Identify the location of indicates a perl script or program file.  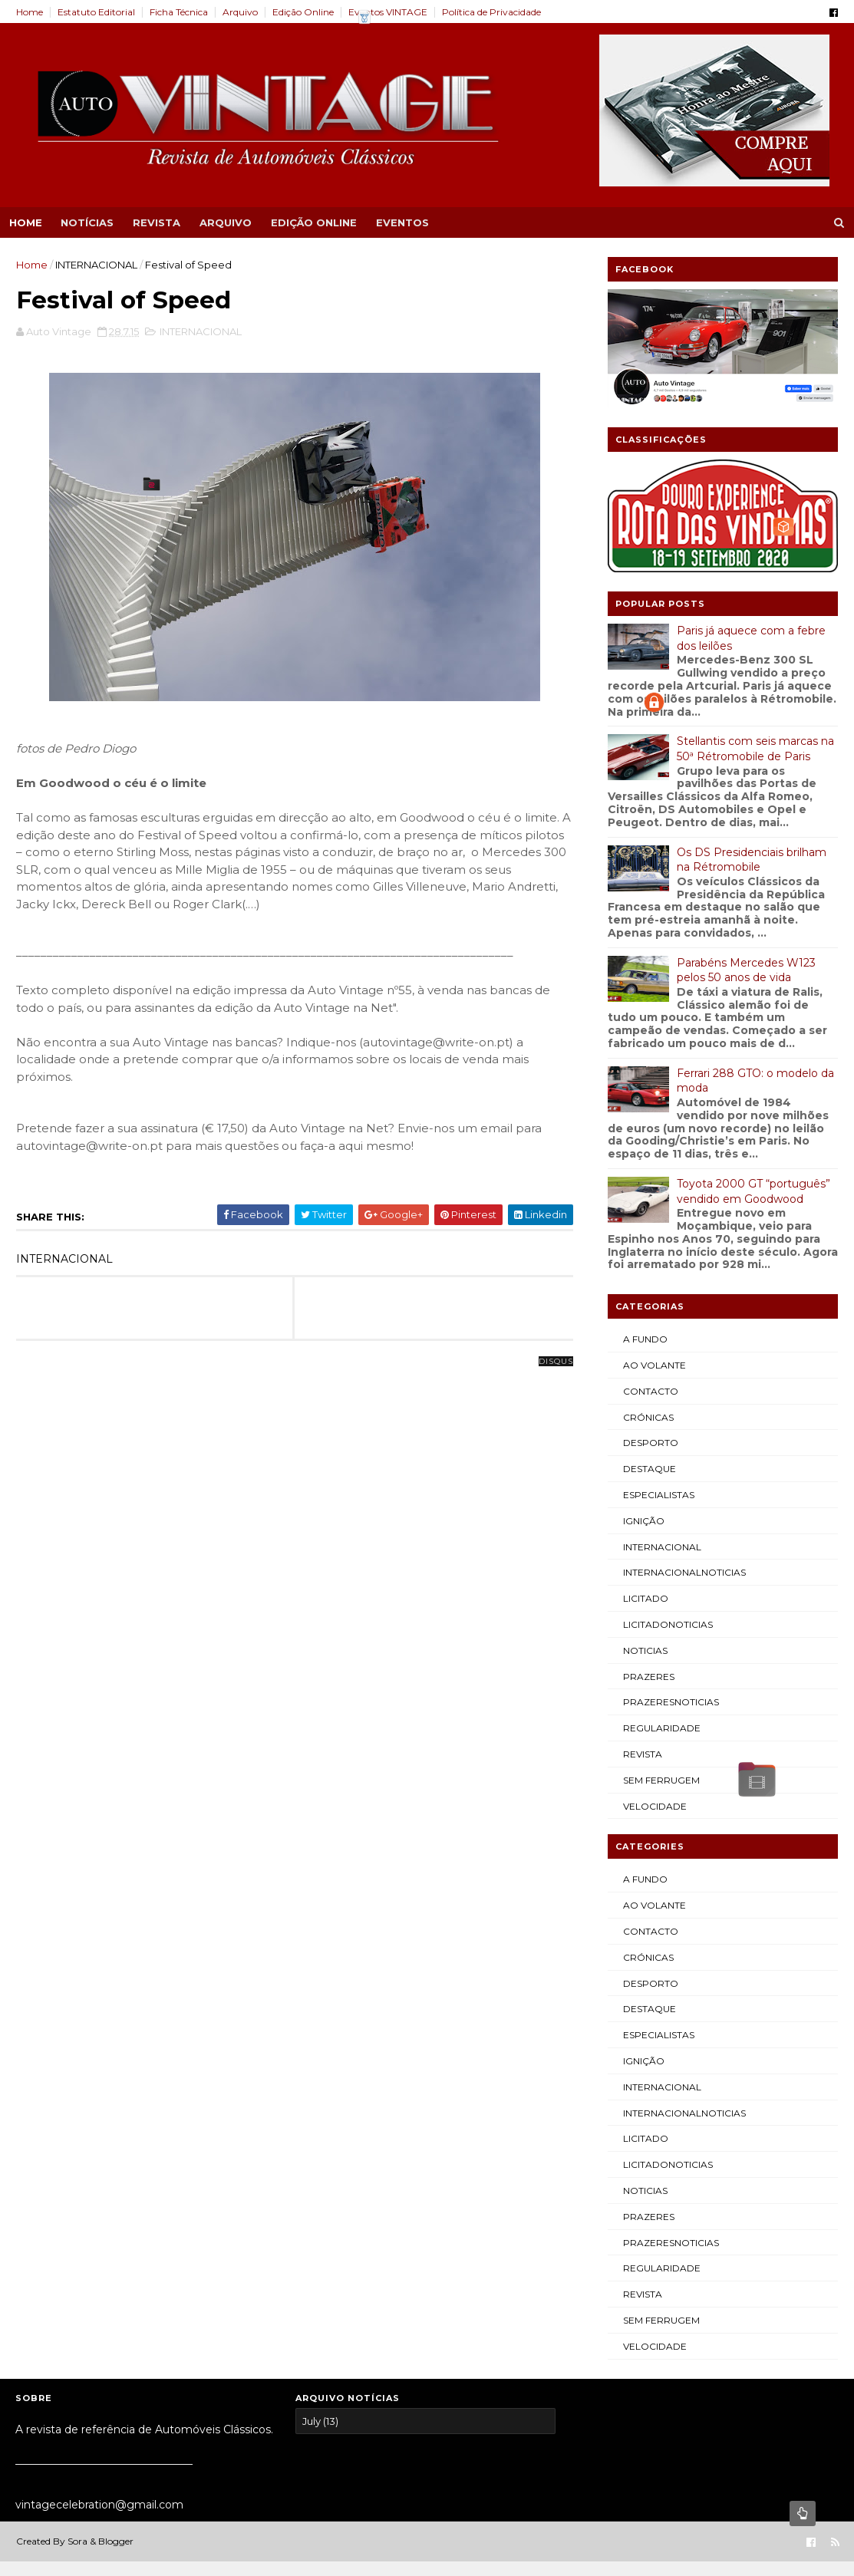
(364, 17).